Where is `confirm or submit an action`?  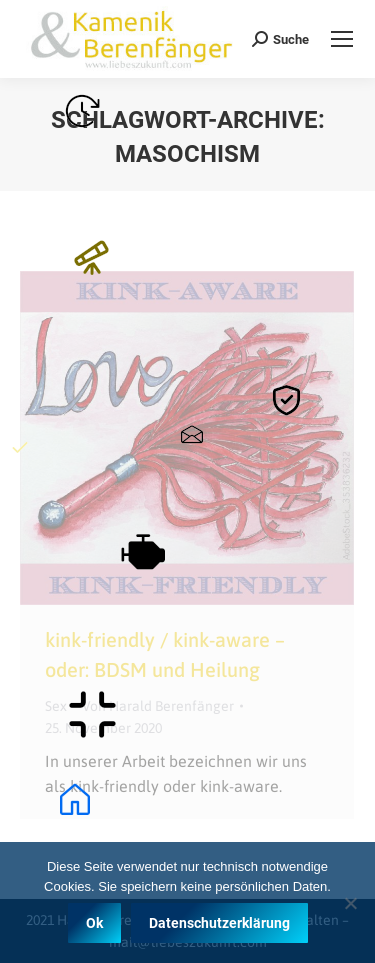
confirm or submit an action is located at coordinates (20, 447).